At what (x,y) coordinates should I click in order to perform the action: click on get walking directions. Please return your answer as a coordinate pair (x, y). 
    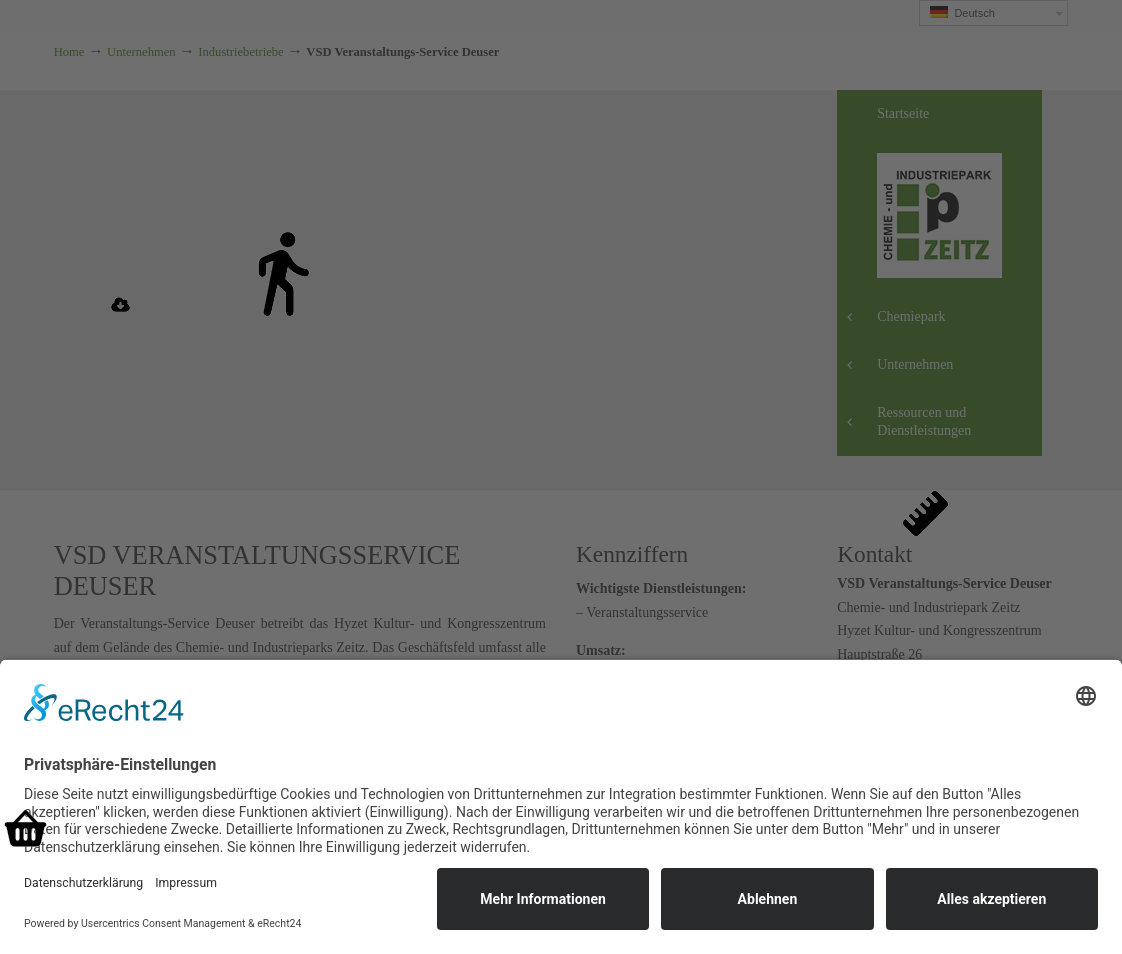
    Looking at the image, I should click on (282, 273).